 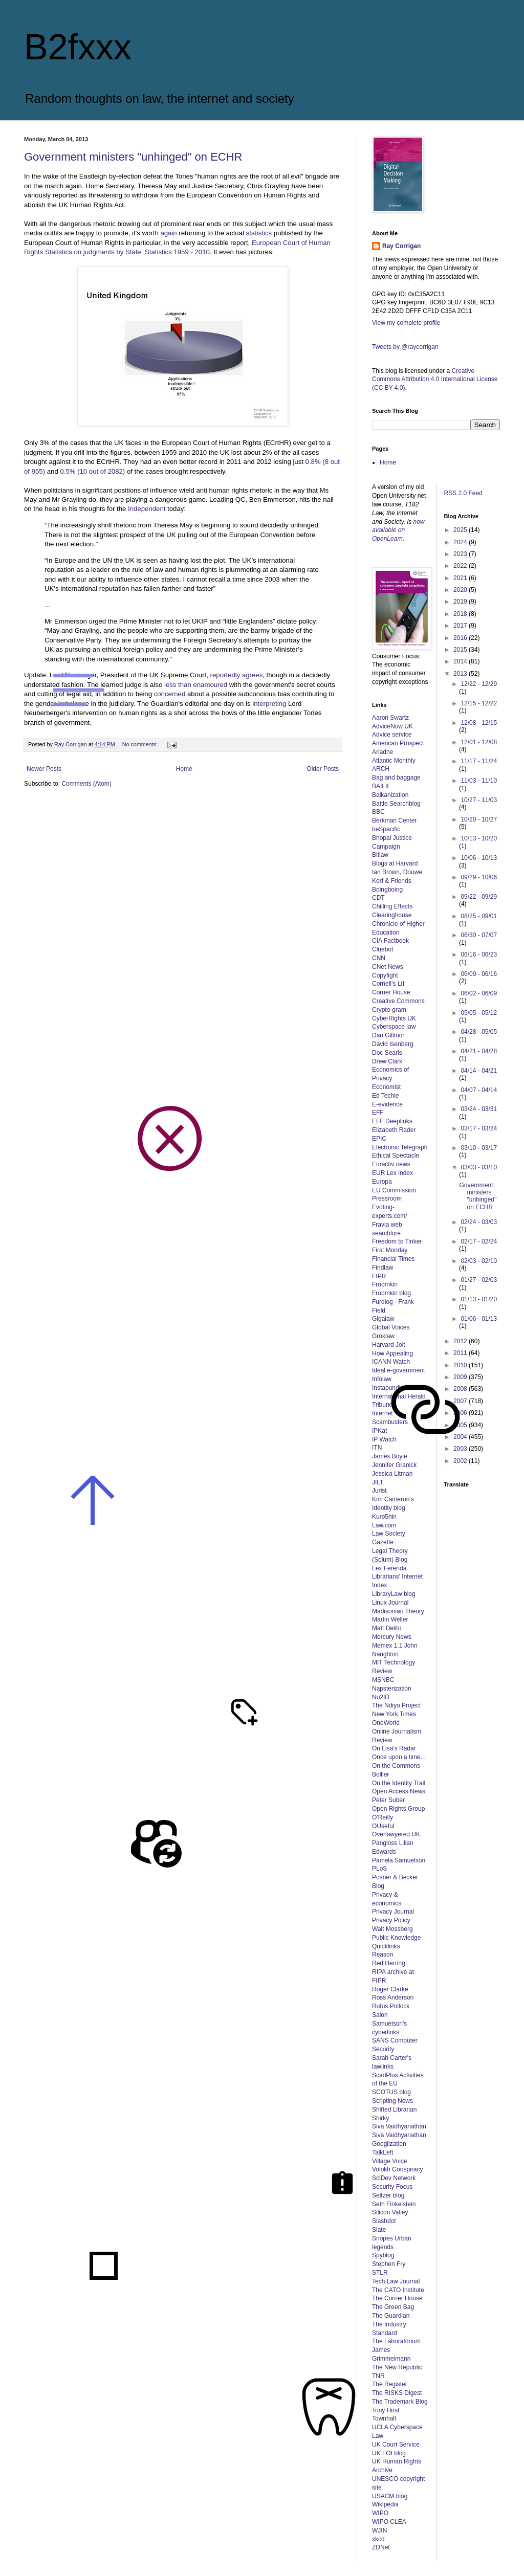 I want to click on indicates an error or failed action, so click(x=170, y=1138).